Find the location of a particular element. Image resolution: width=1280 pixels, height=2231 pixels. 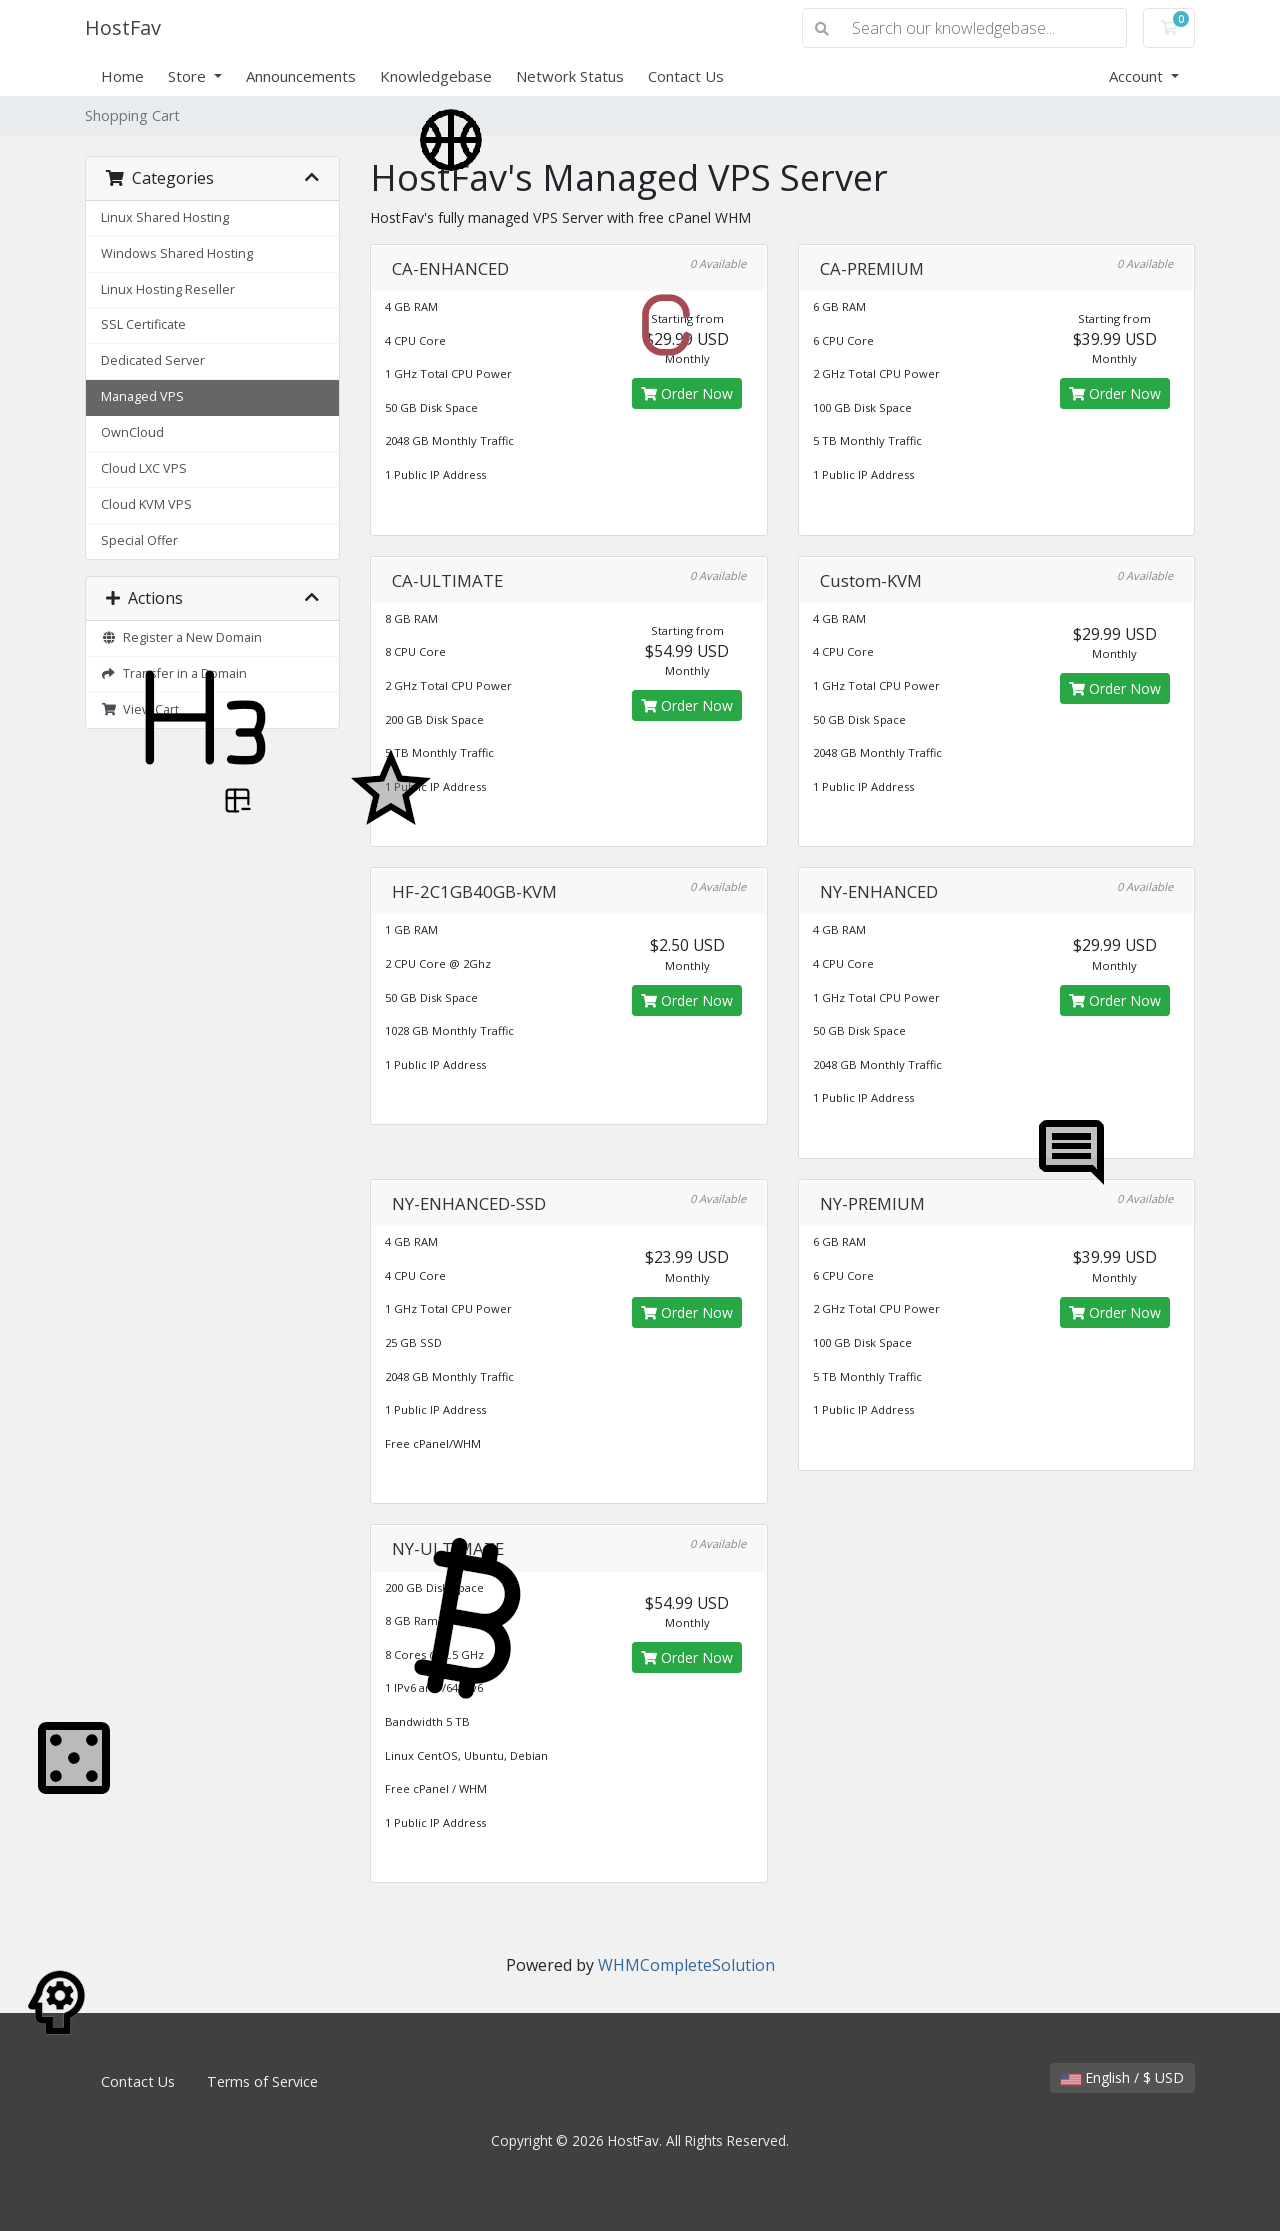

format text as heading level 3 is located at coordinates (205, 717).